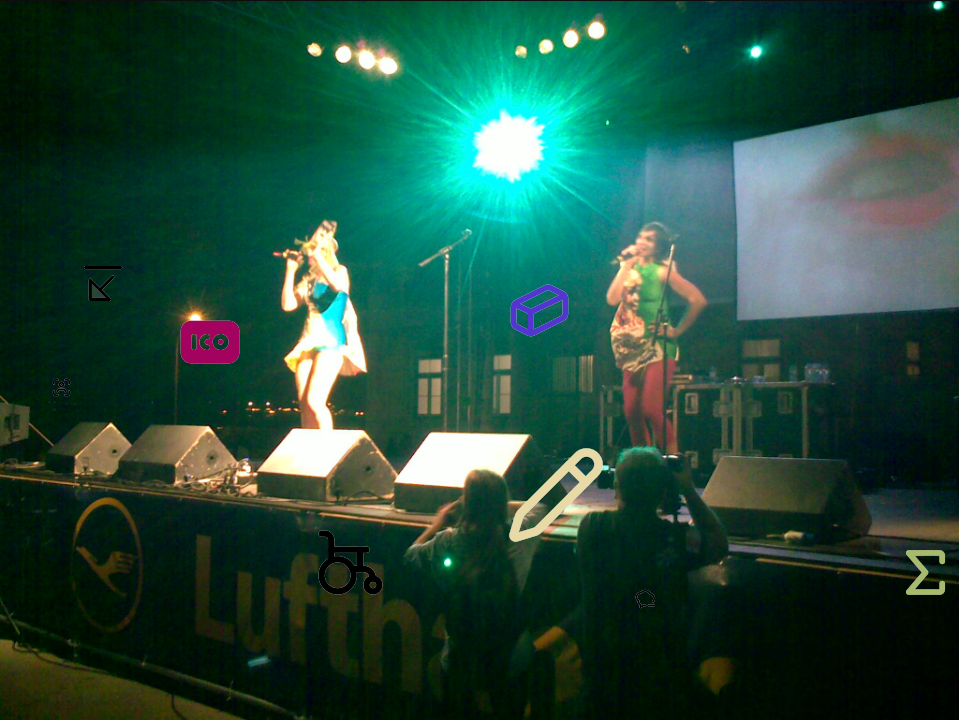 The image size is (959, 720). Describe the element at coordinates (61, 387) in the screenshot. I see `scan or verify user identity` at that location.